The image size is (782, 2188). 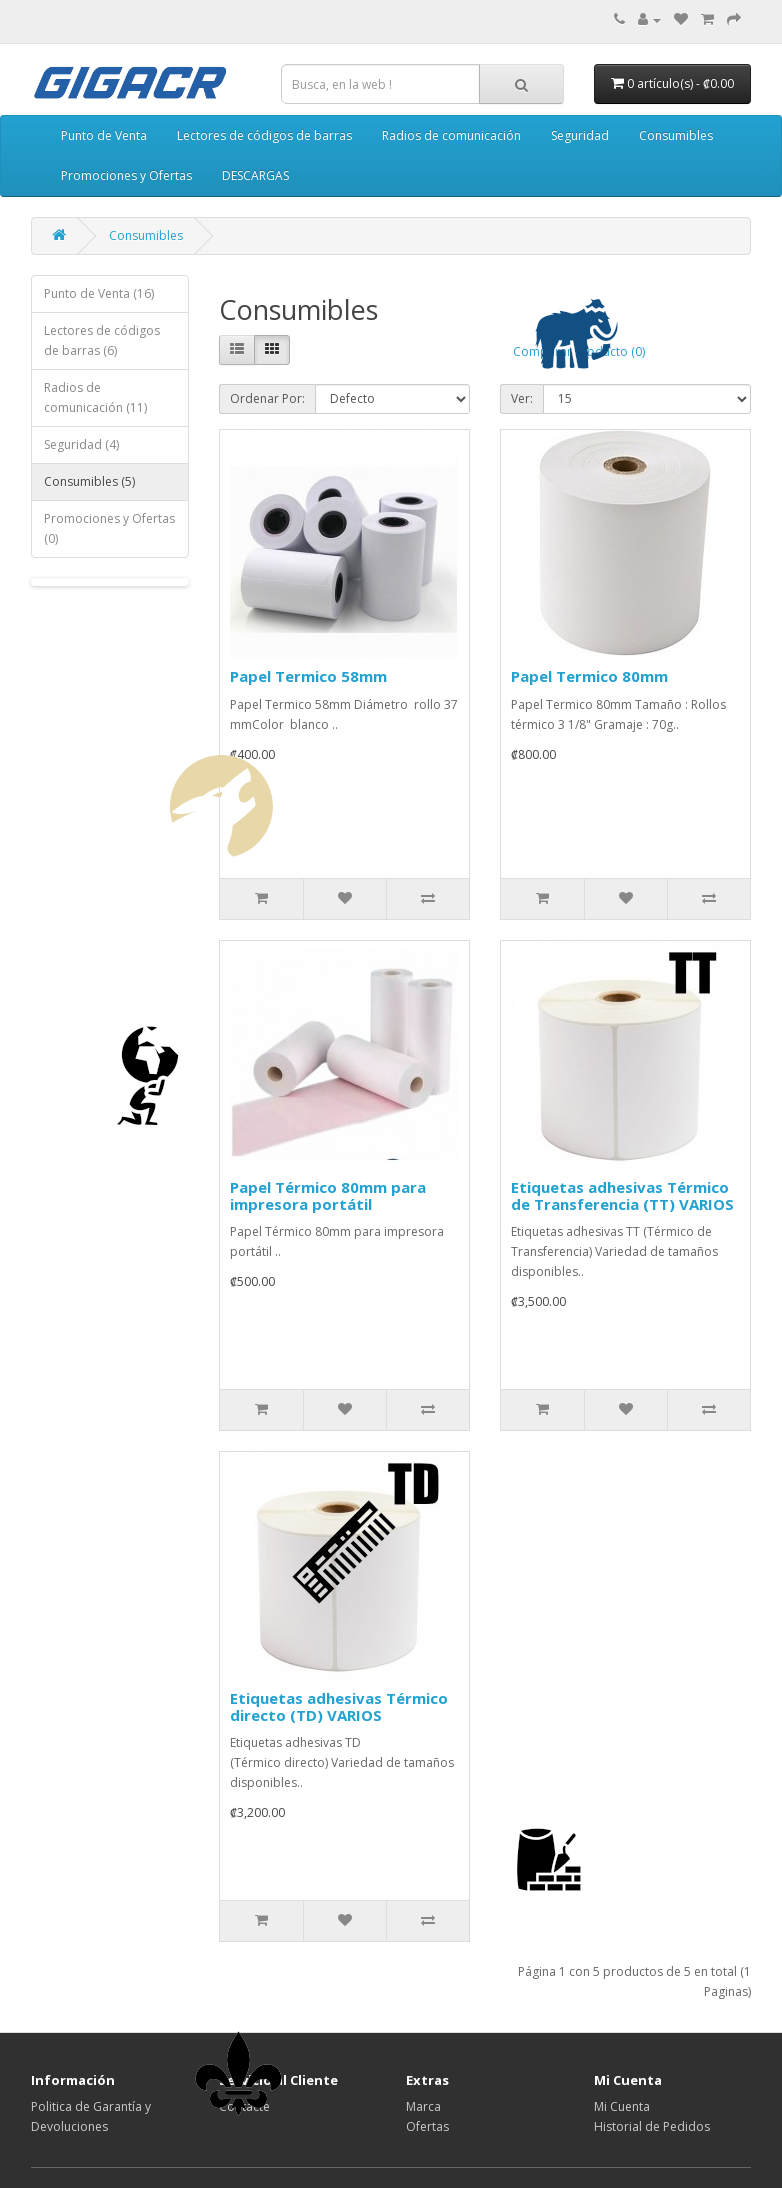 What do you see at coordinates (576, 333) in the screenshot?
I see `prehistoric or ice age themed game category` at bounding box center [576, 333].